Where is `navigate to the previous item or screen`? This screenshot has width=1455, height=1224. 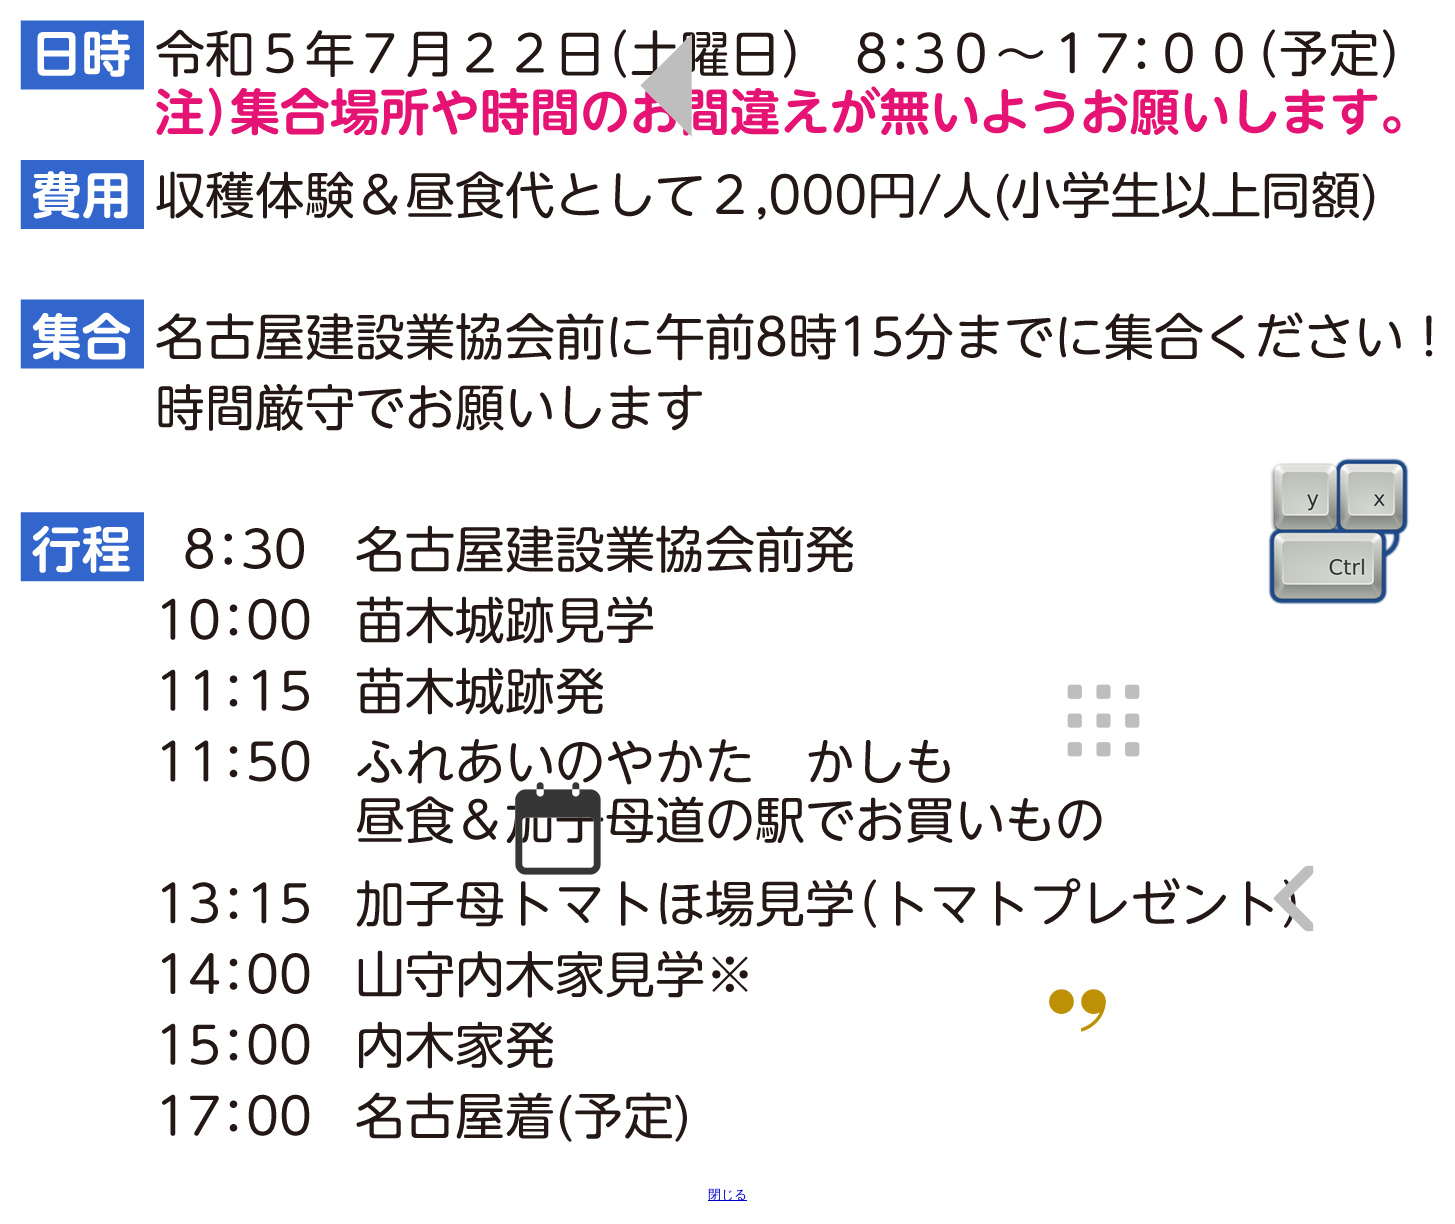 navigate to the previous item or screen is located at coordinates (670, 85).